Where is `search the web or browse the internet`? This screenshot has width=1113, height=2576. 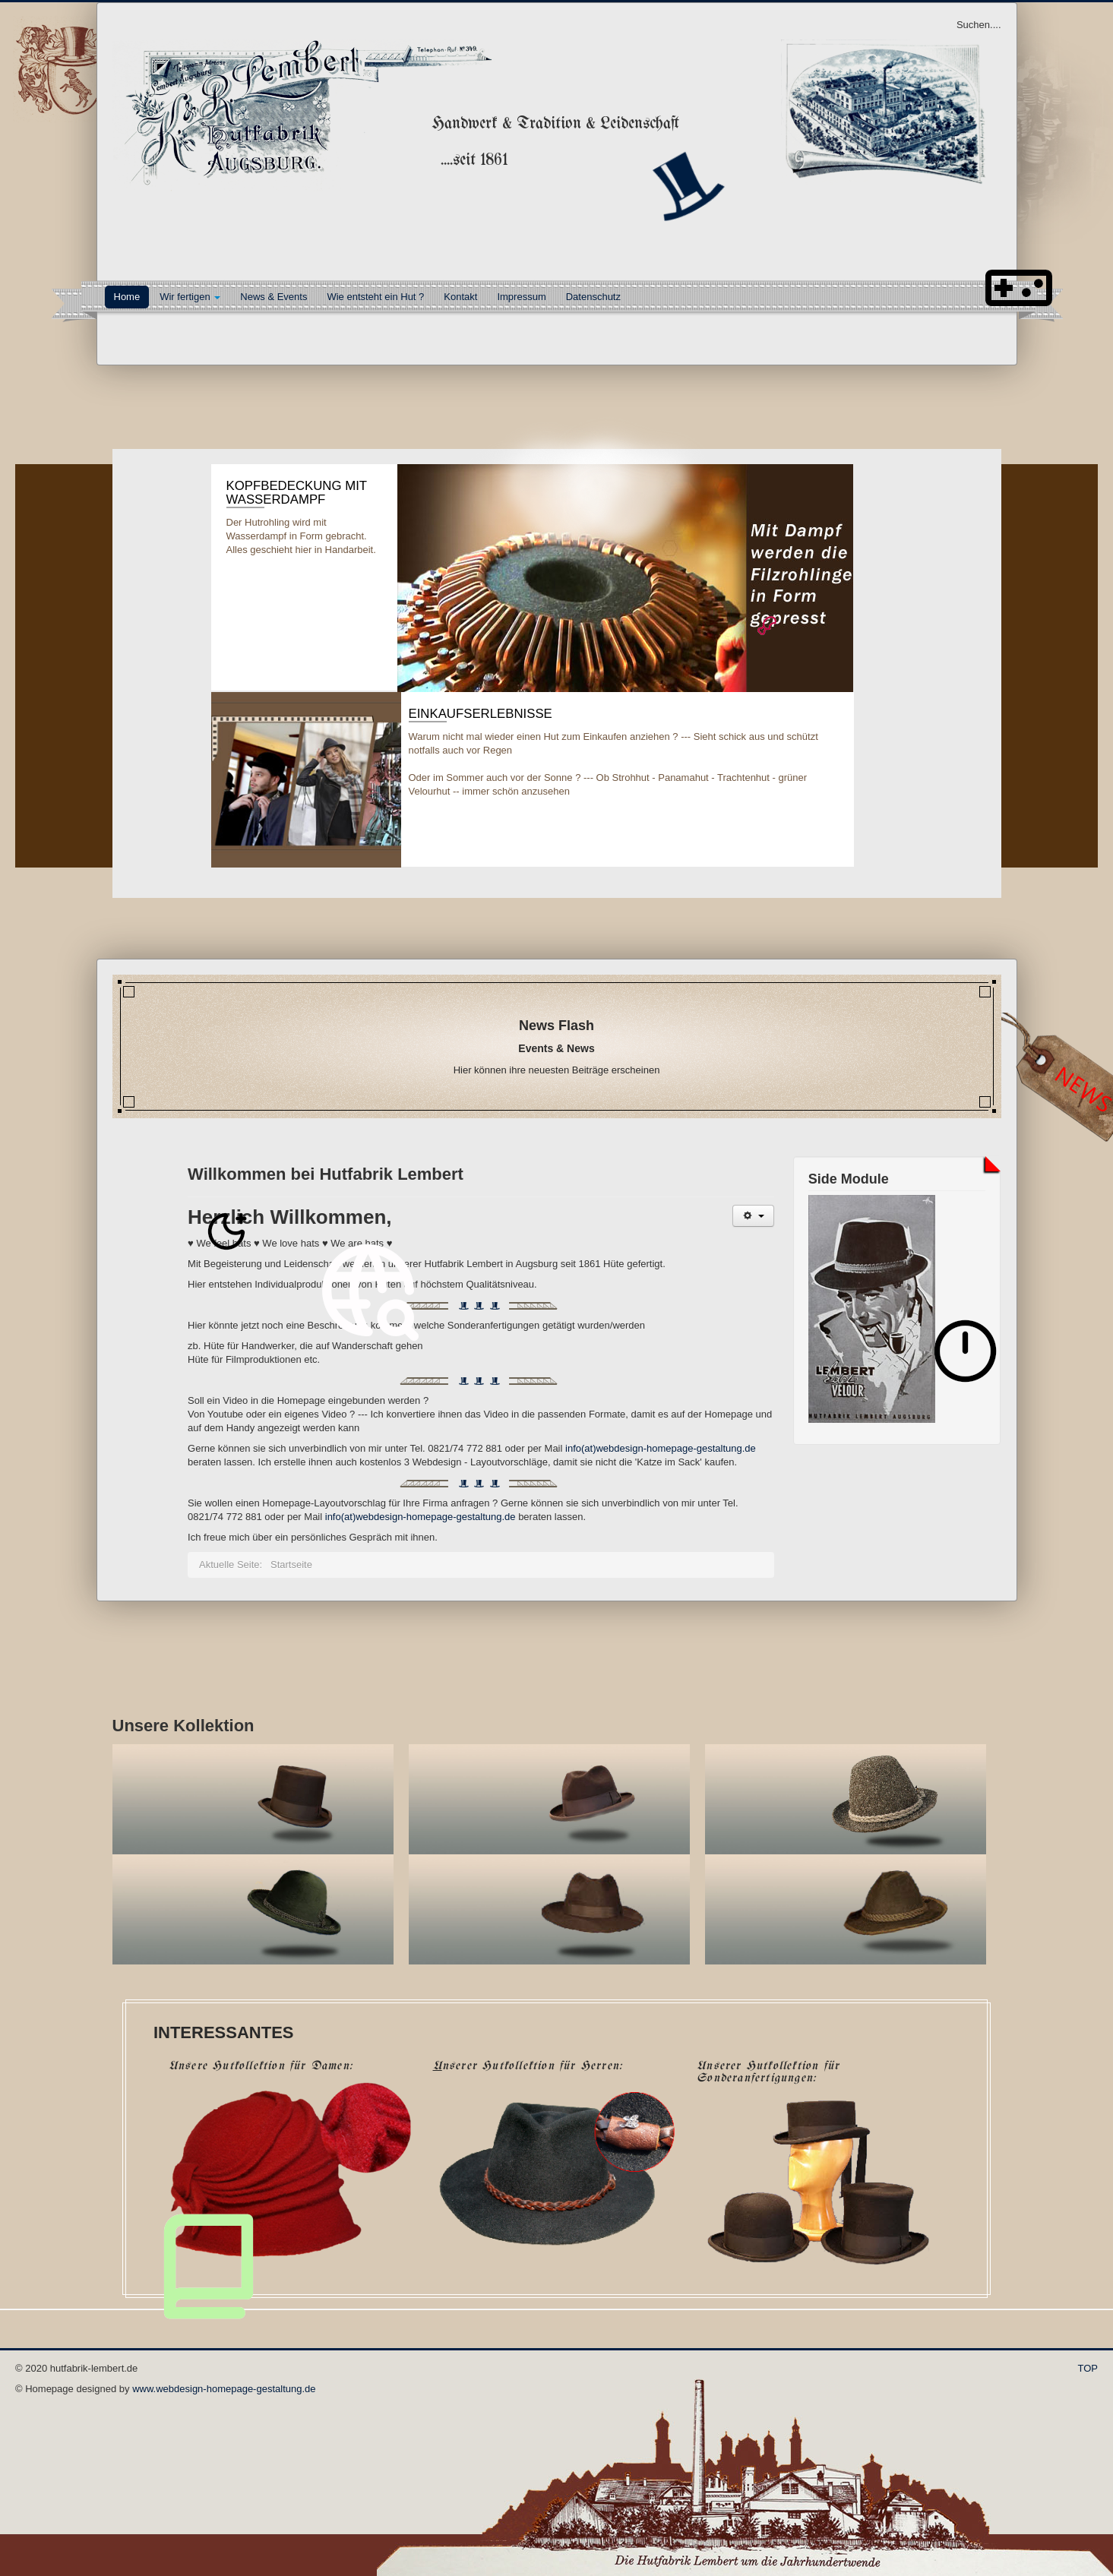 search the web or browse the internet is located at coordinates (368, 1290).